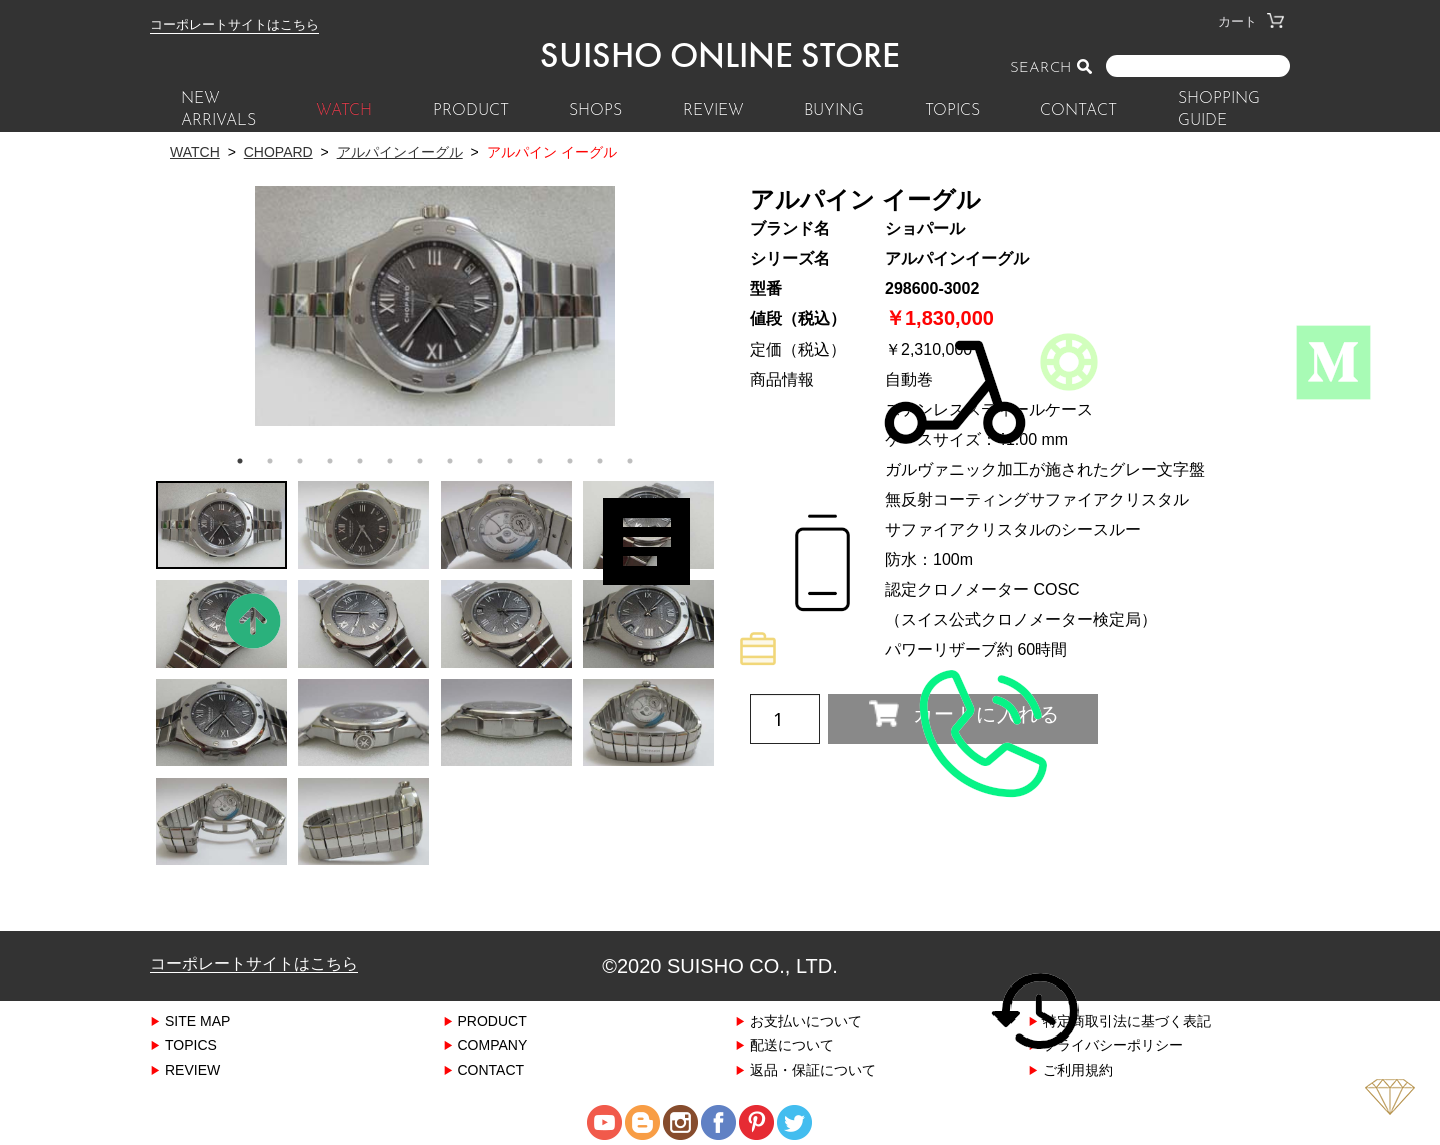 The height and width of the screenshot is (1145, 1440). Describe the element at coordinates (253, 621) in the screenshot. I see `upload a file or content` at that location.